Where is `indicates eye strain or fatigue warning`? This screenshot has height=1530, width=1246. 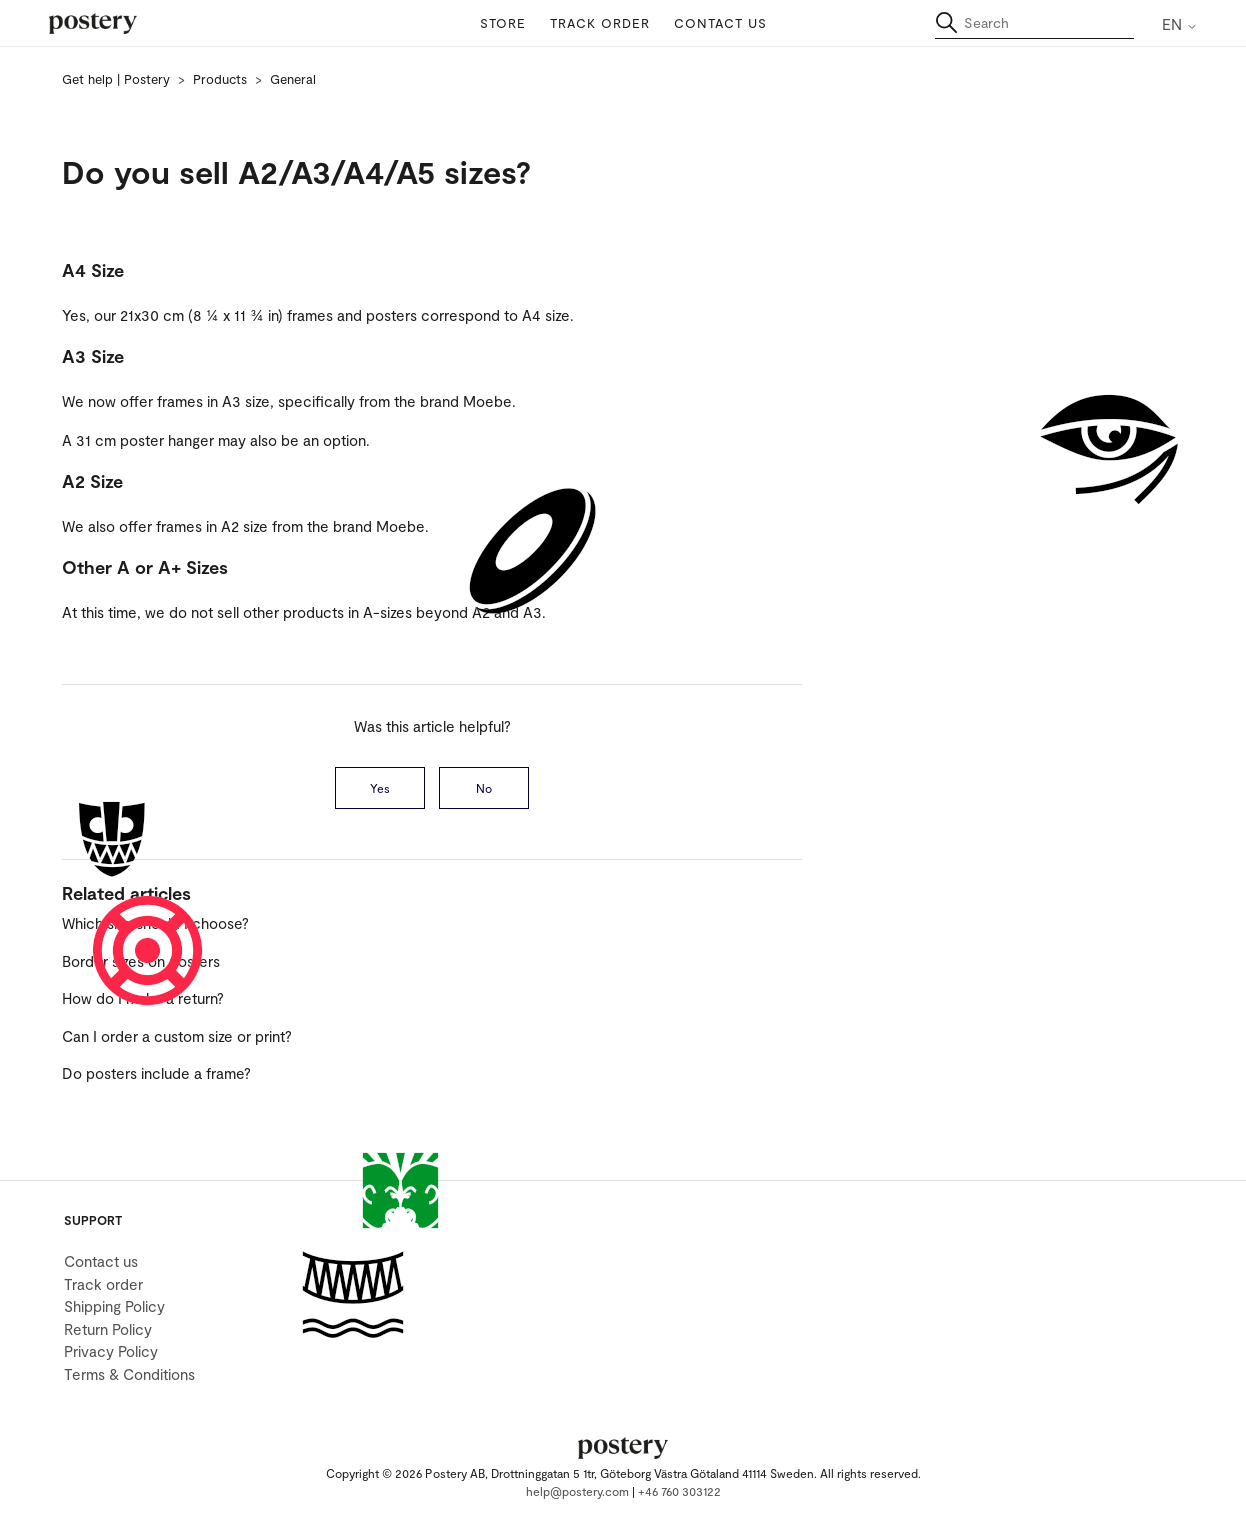 indicates eye strain or fatigue warning is located at coordinates (1109, 434).